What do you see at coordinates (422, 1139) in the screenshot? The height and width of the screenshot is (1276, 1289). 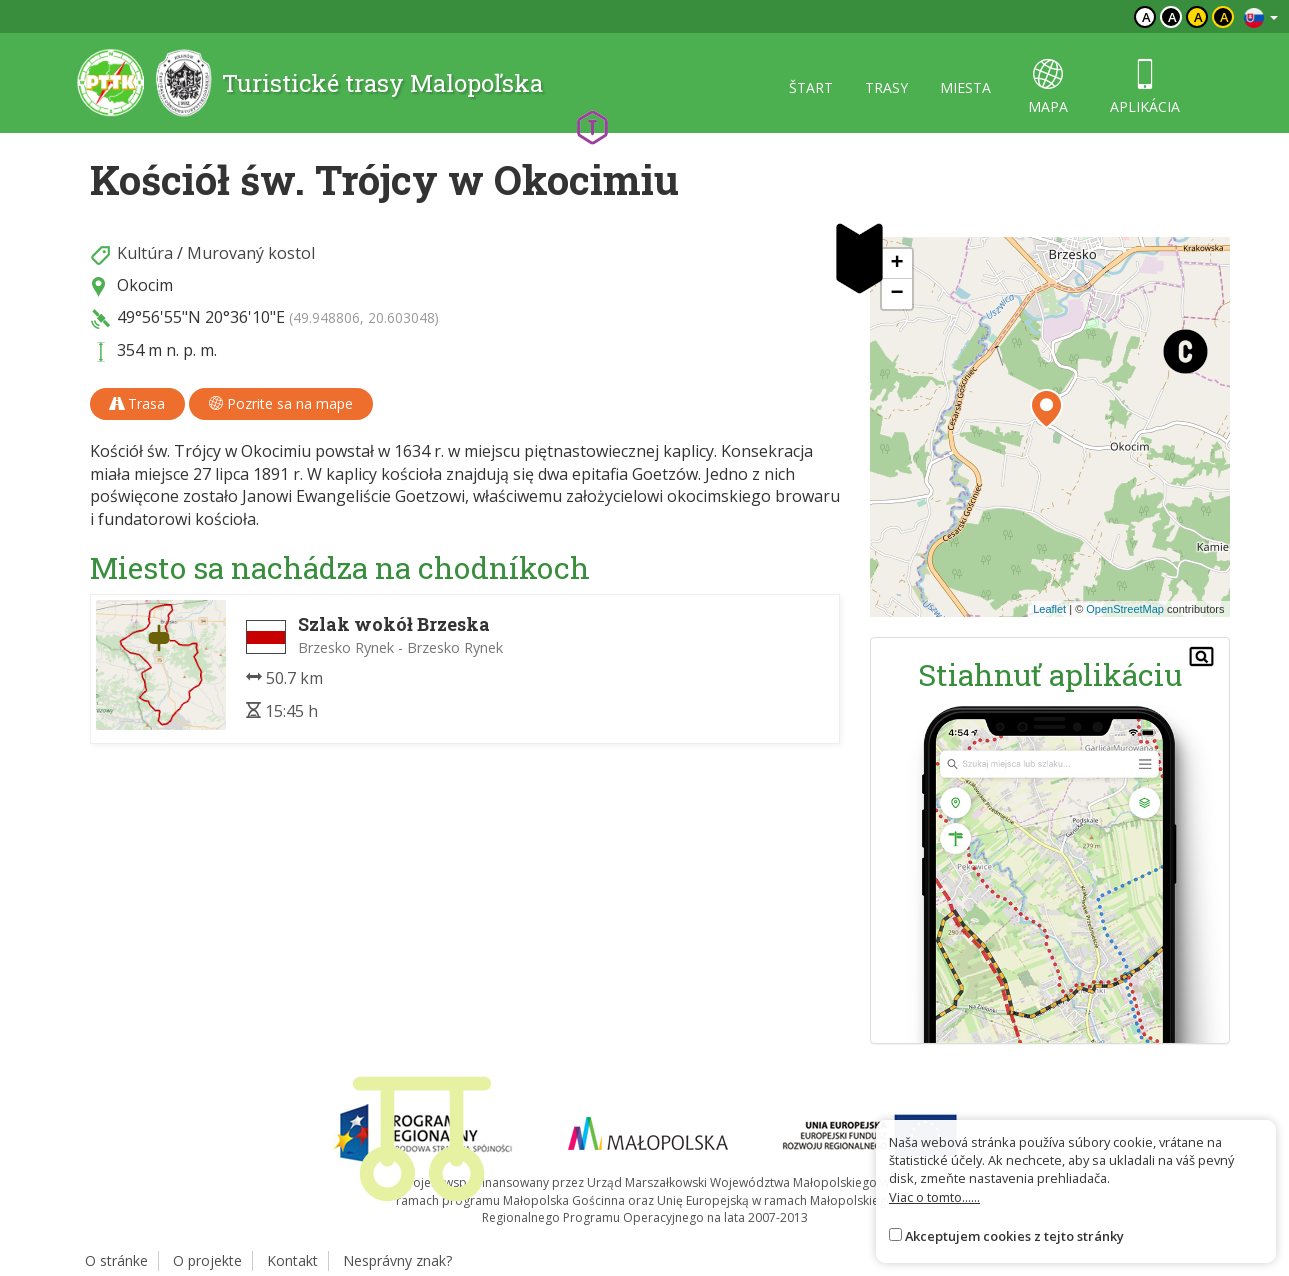 I see `gymnastics rings equipment indicator` at bounding box center [422, 1139].